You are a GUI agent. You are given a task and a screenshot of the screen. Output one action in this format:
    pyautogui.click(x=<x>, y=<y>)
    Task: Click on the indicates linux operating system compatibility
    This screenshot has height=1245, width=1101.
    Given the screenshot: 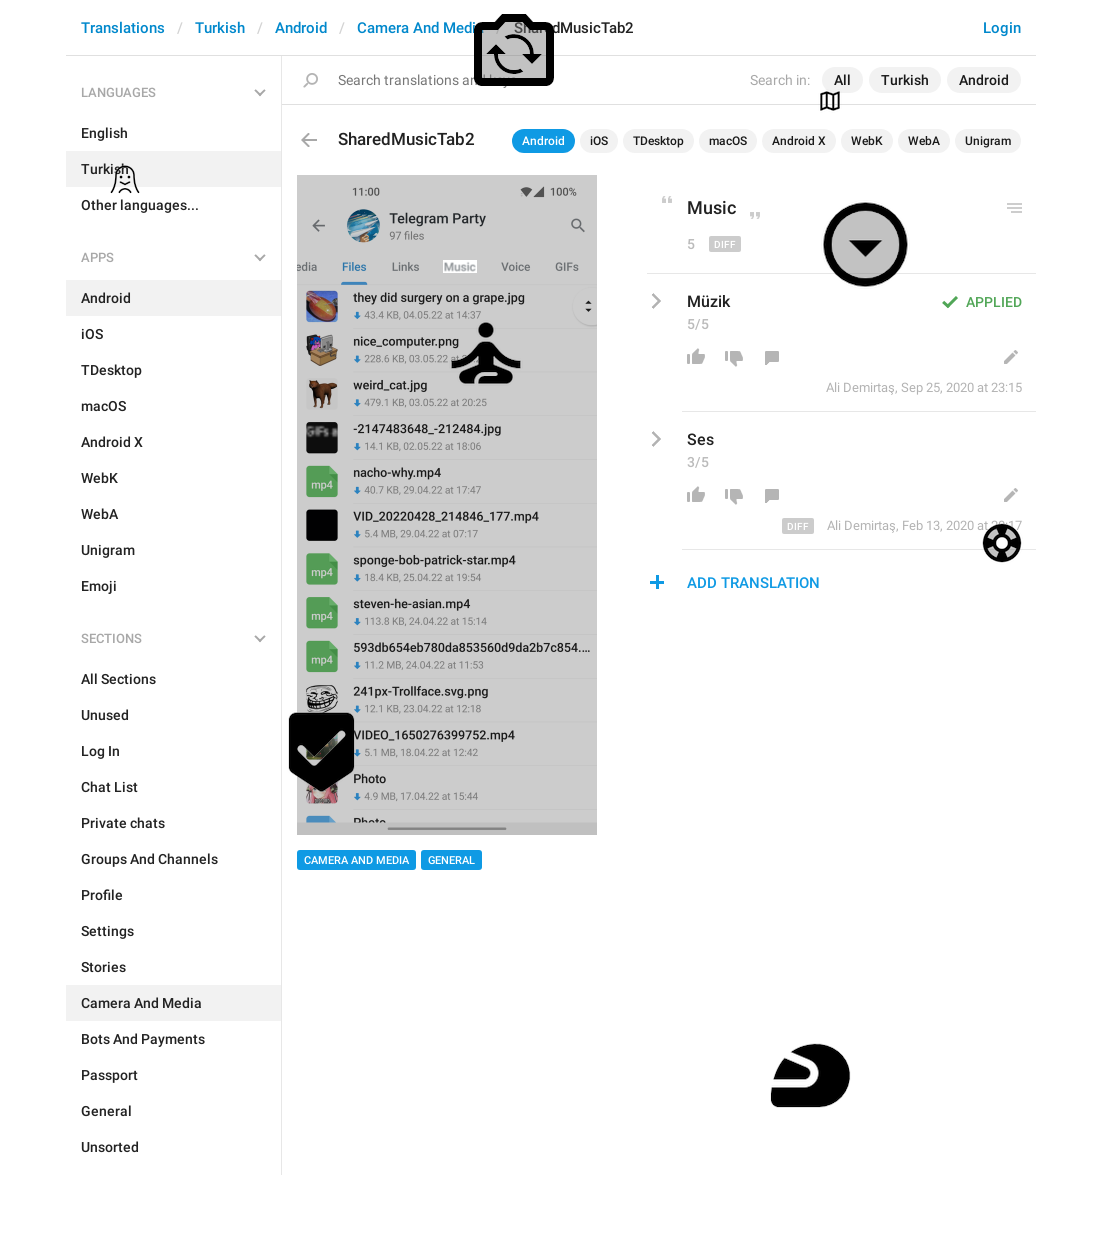 What is the action you would take?
    pyautogui.click(x=125, y=181)
    